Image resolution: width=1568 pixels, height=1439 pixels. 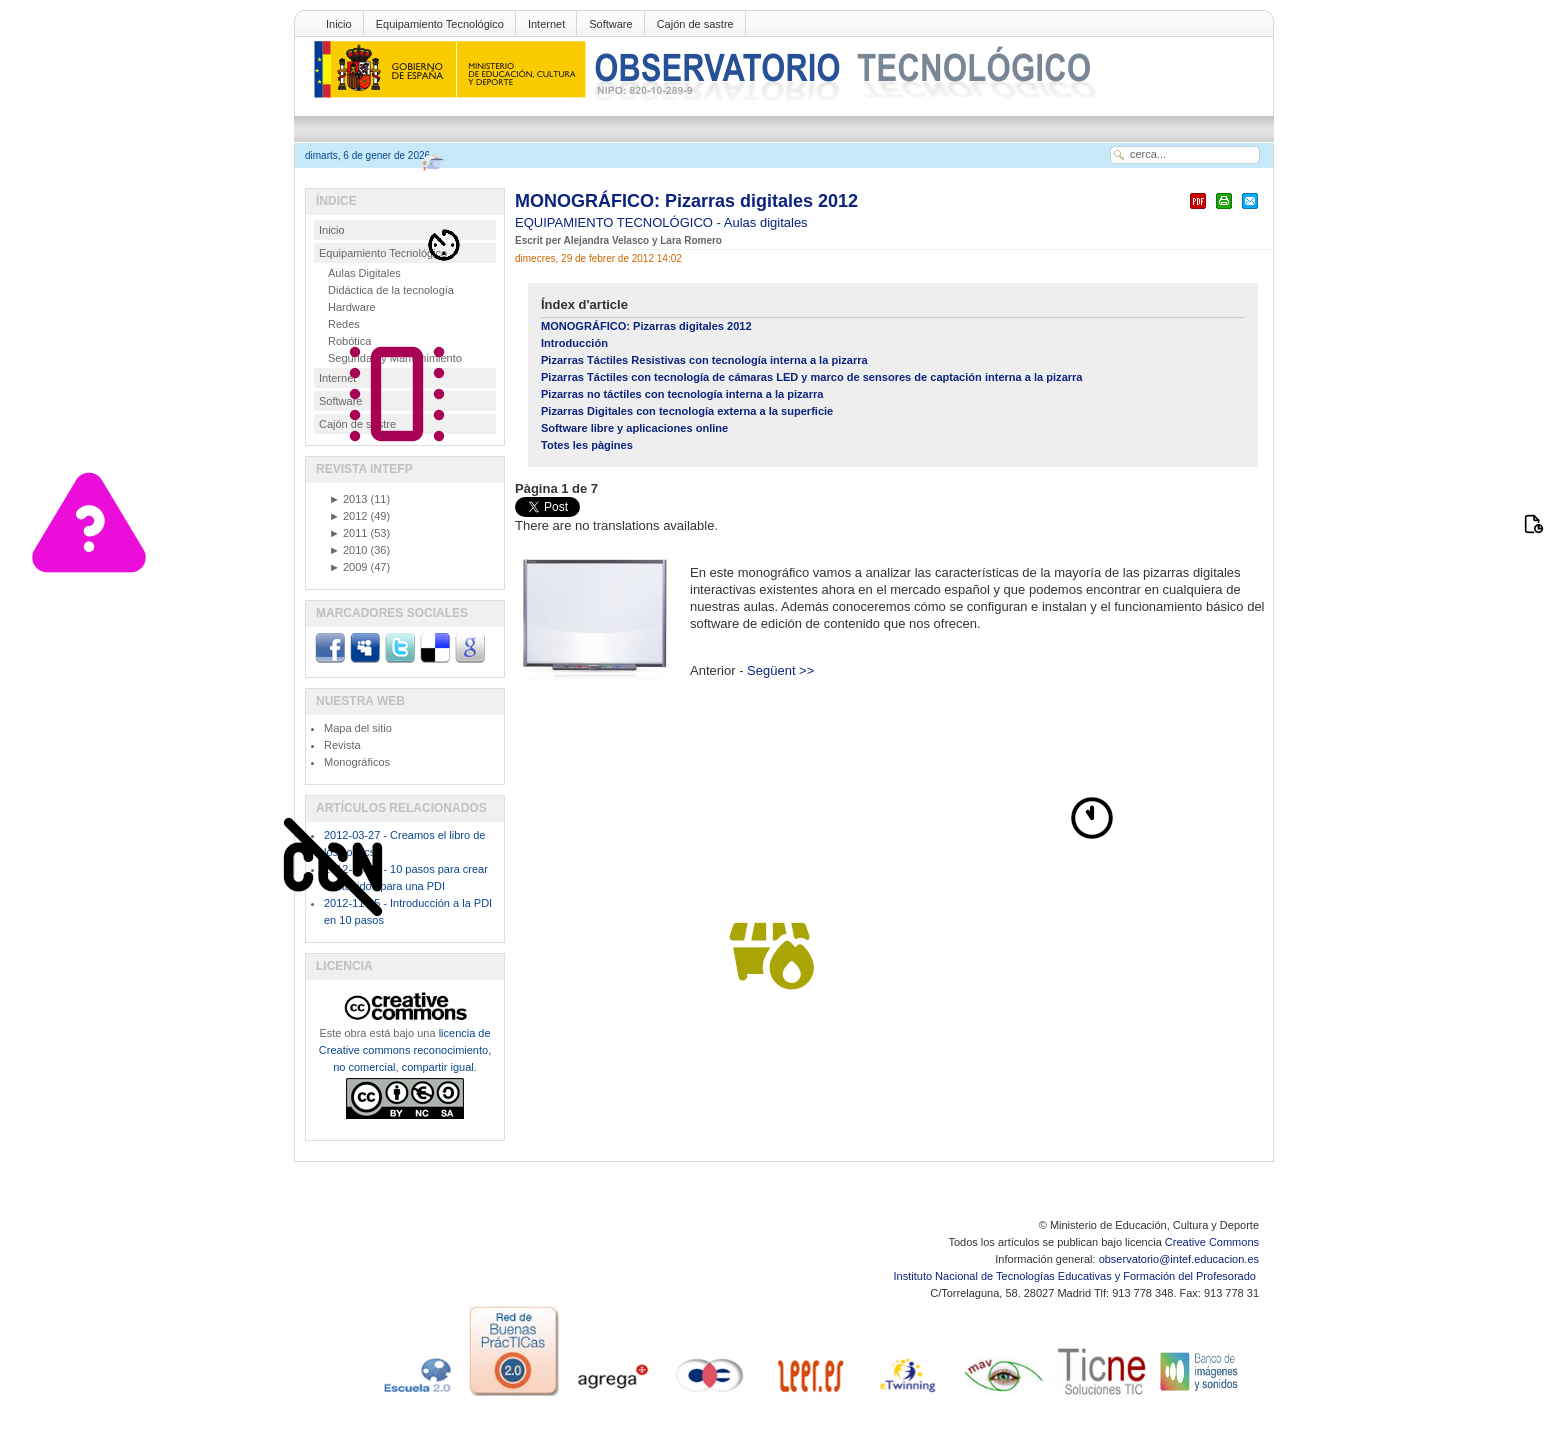 What do you see at coordinates (333, 867) in the screenshot?
I see `http connection disabled or unavailable` at bounding box center [333, 867].